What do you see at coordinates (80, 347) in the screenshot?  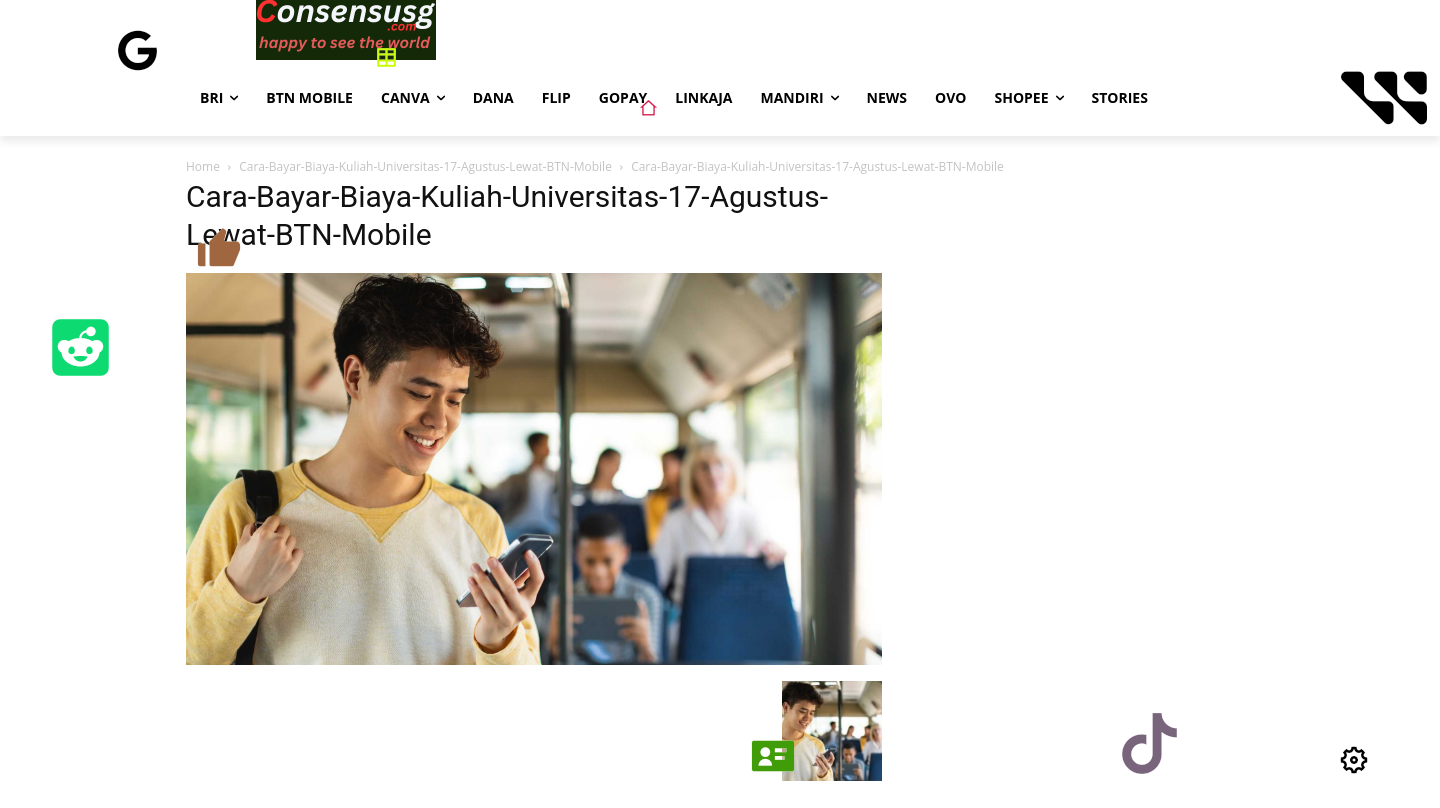 I see `open reddit app` at bounding box center [80, 347].